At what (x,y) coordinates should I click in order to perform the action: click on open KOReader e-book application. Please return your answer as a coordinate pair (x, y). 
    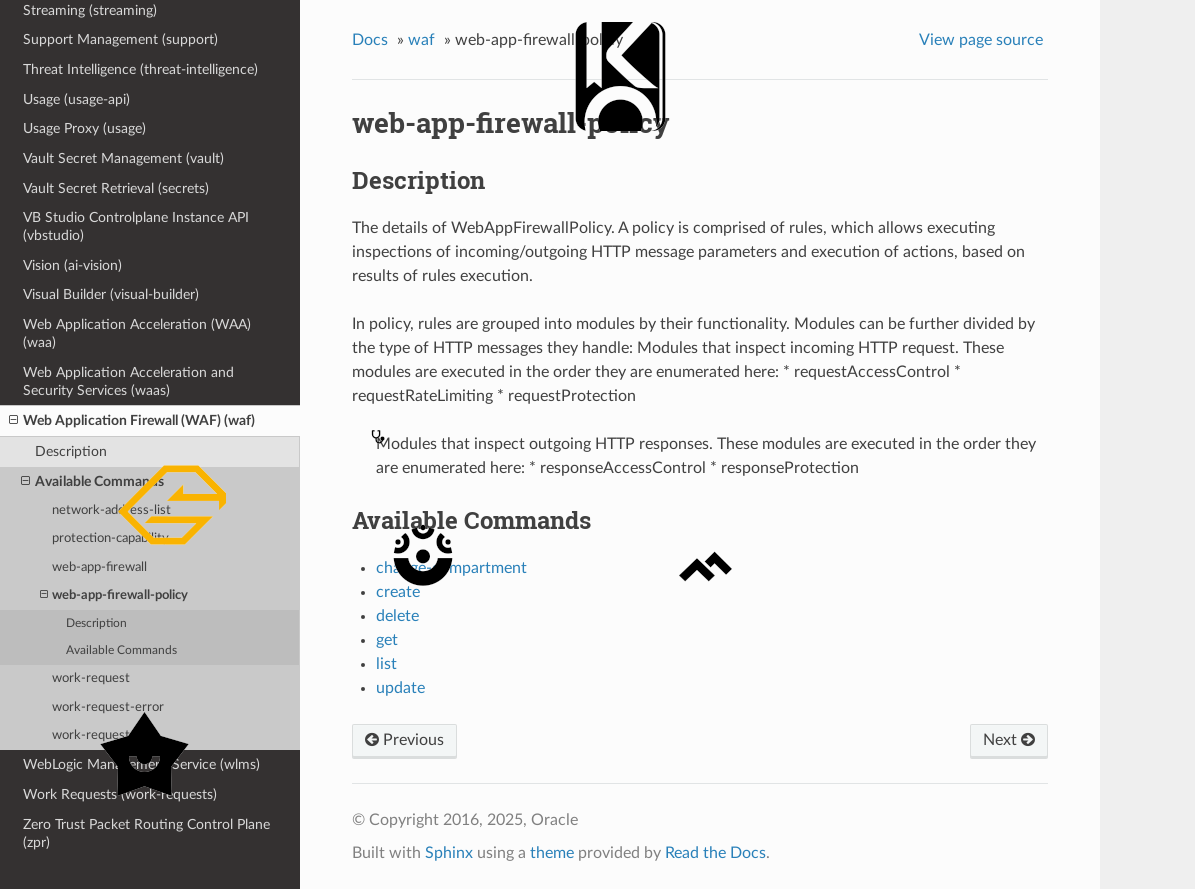
    Looking at the image, I should click on (620, 76).